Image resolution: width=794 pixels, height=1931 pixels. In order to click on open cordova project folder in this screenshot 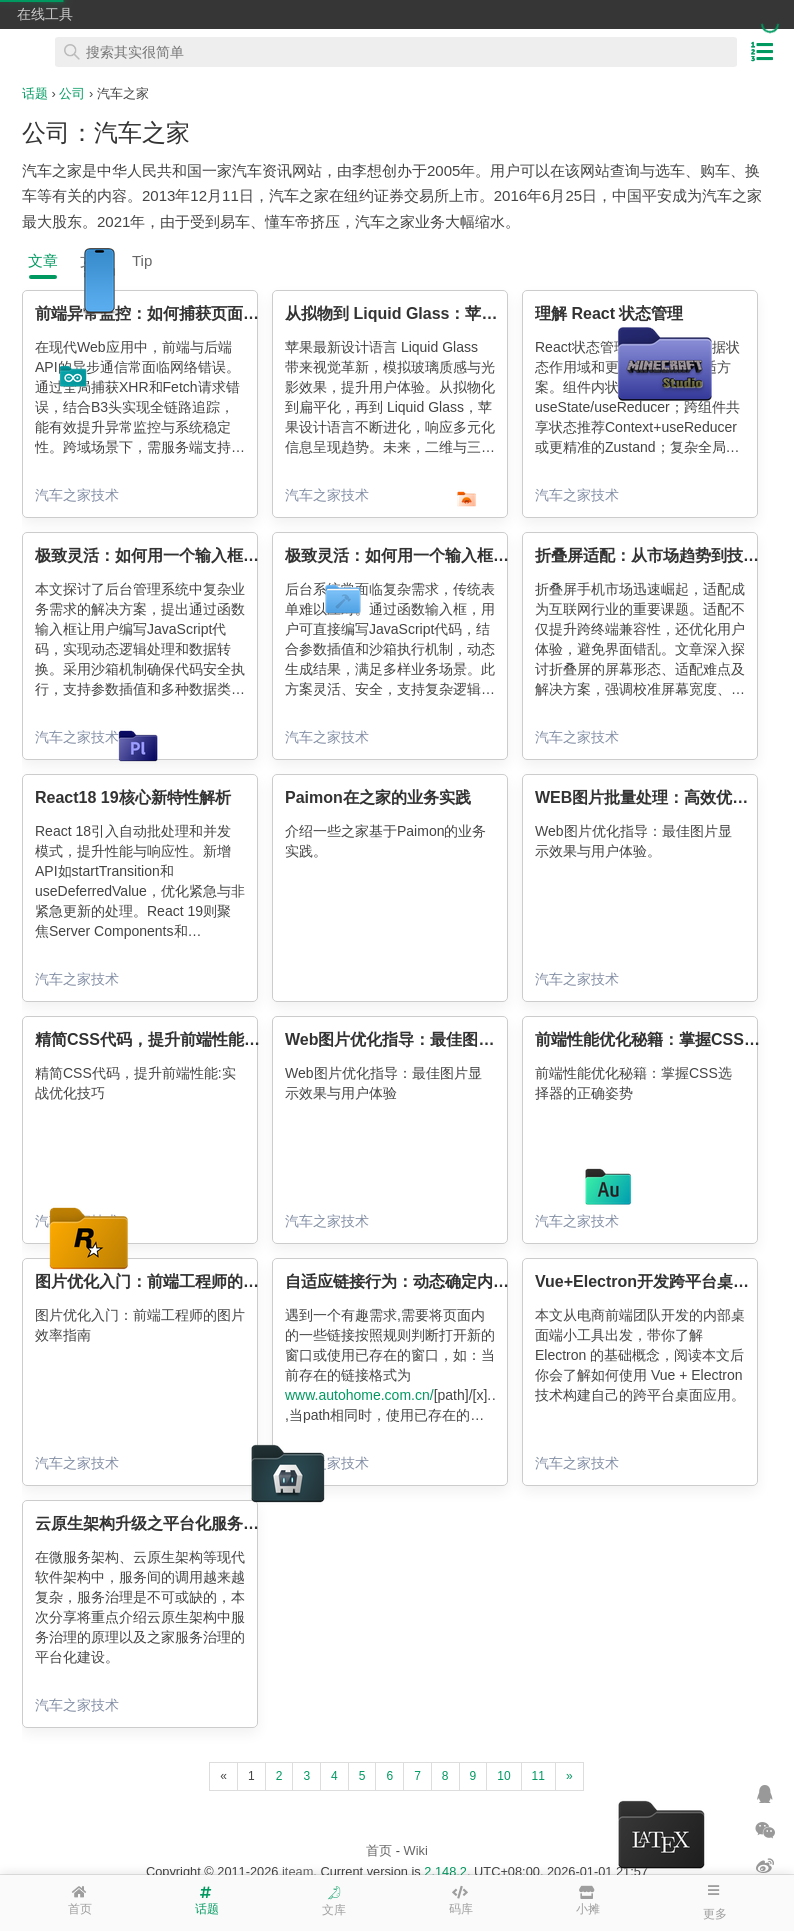, I will do `click(287, 1475)`.